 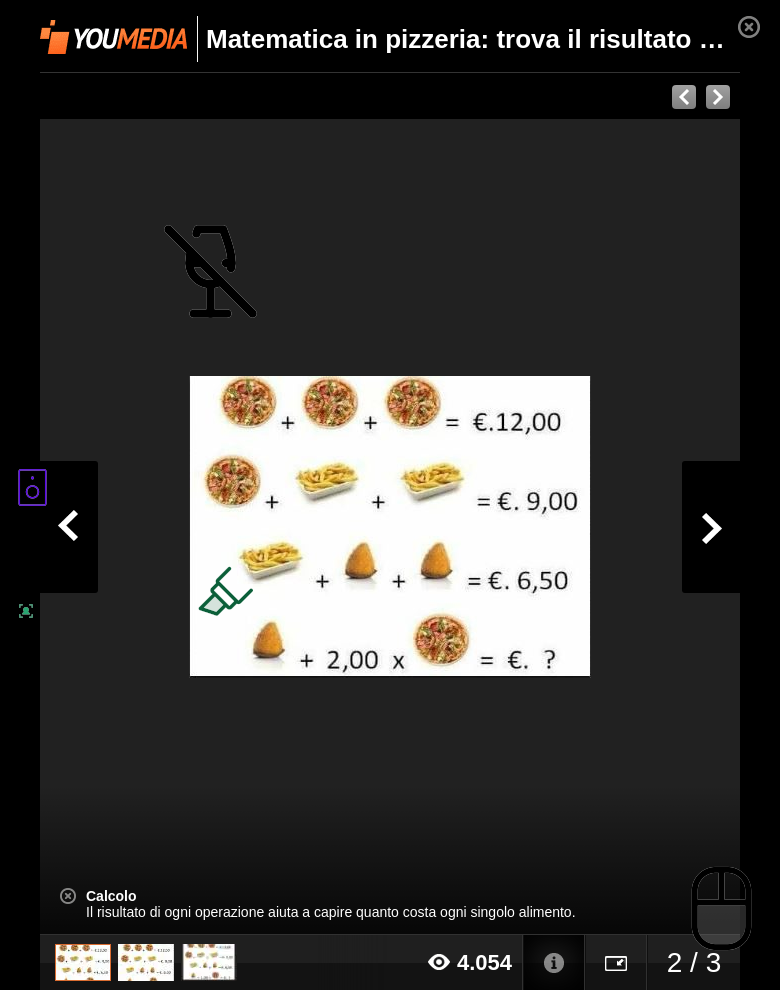 What do you see at coordinates (210, 271) in the screenshot?
I see `indicates alcohol-free or no alcoholic beverages` at bounding box center [210, 271].